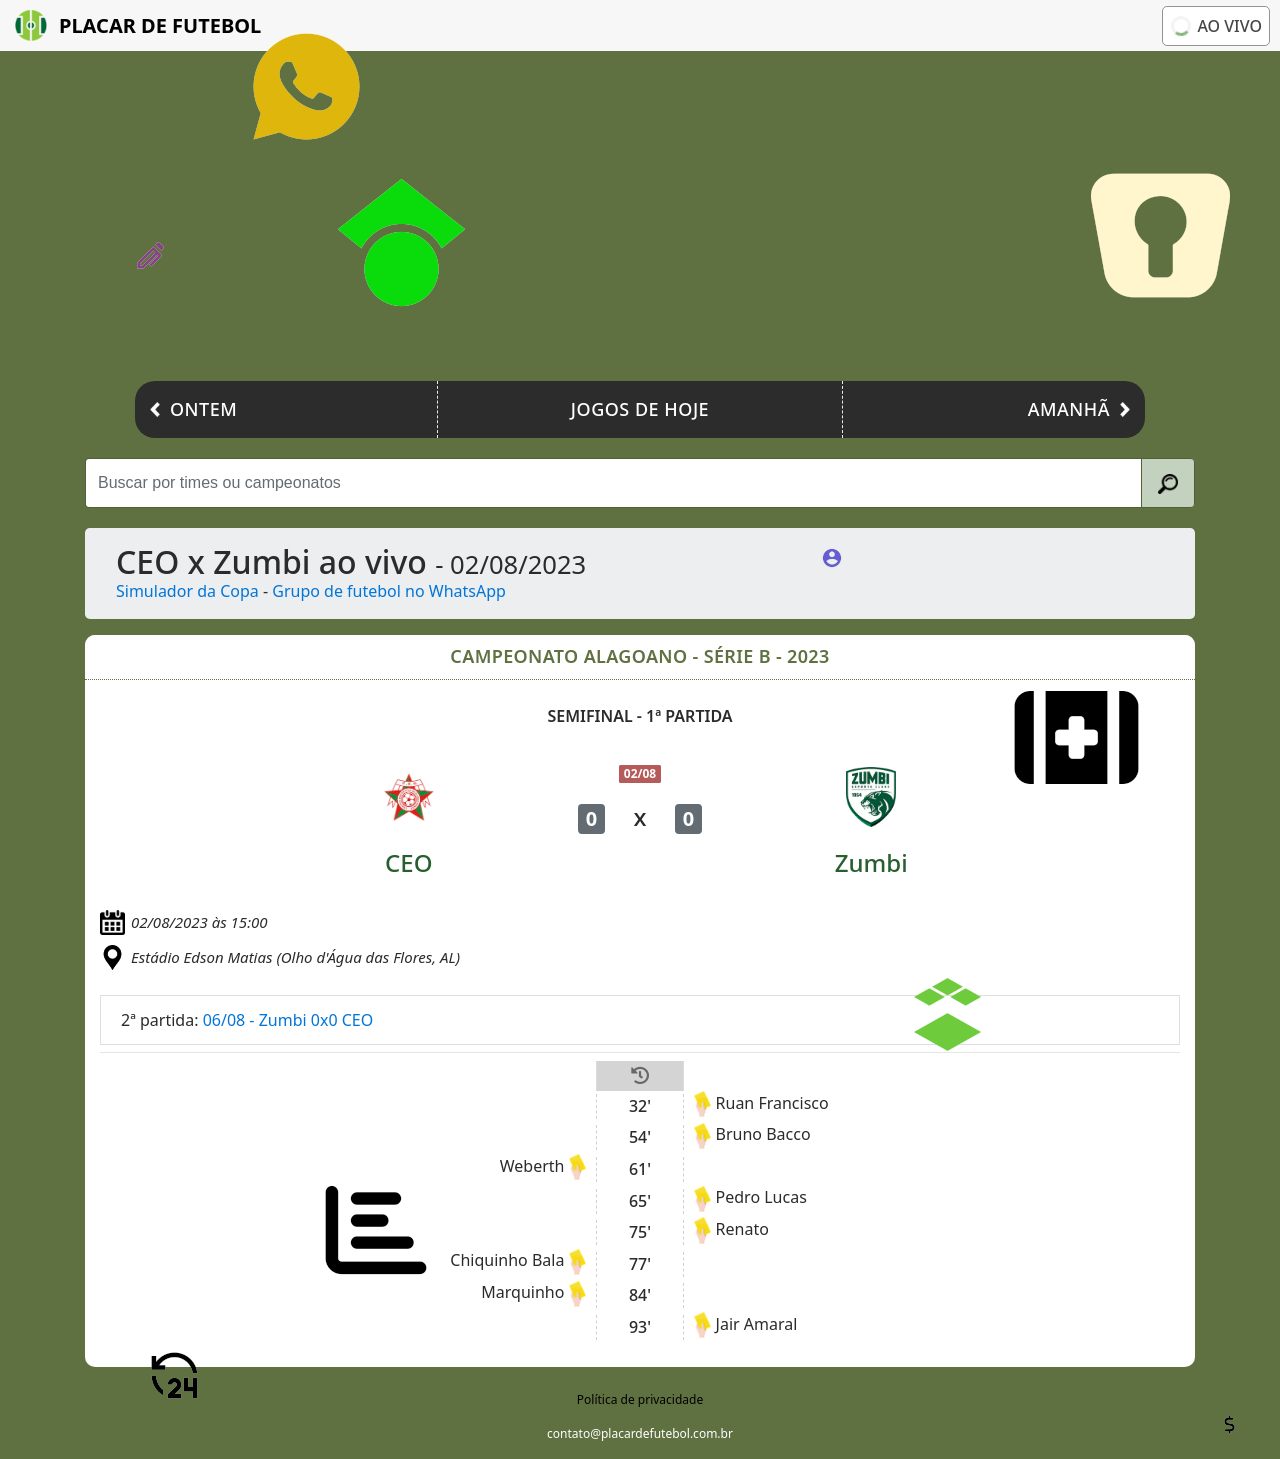 The image size is (1280, 1459). I want to click on link to google scholar profile, so click(401, 242).